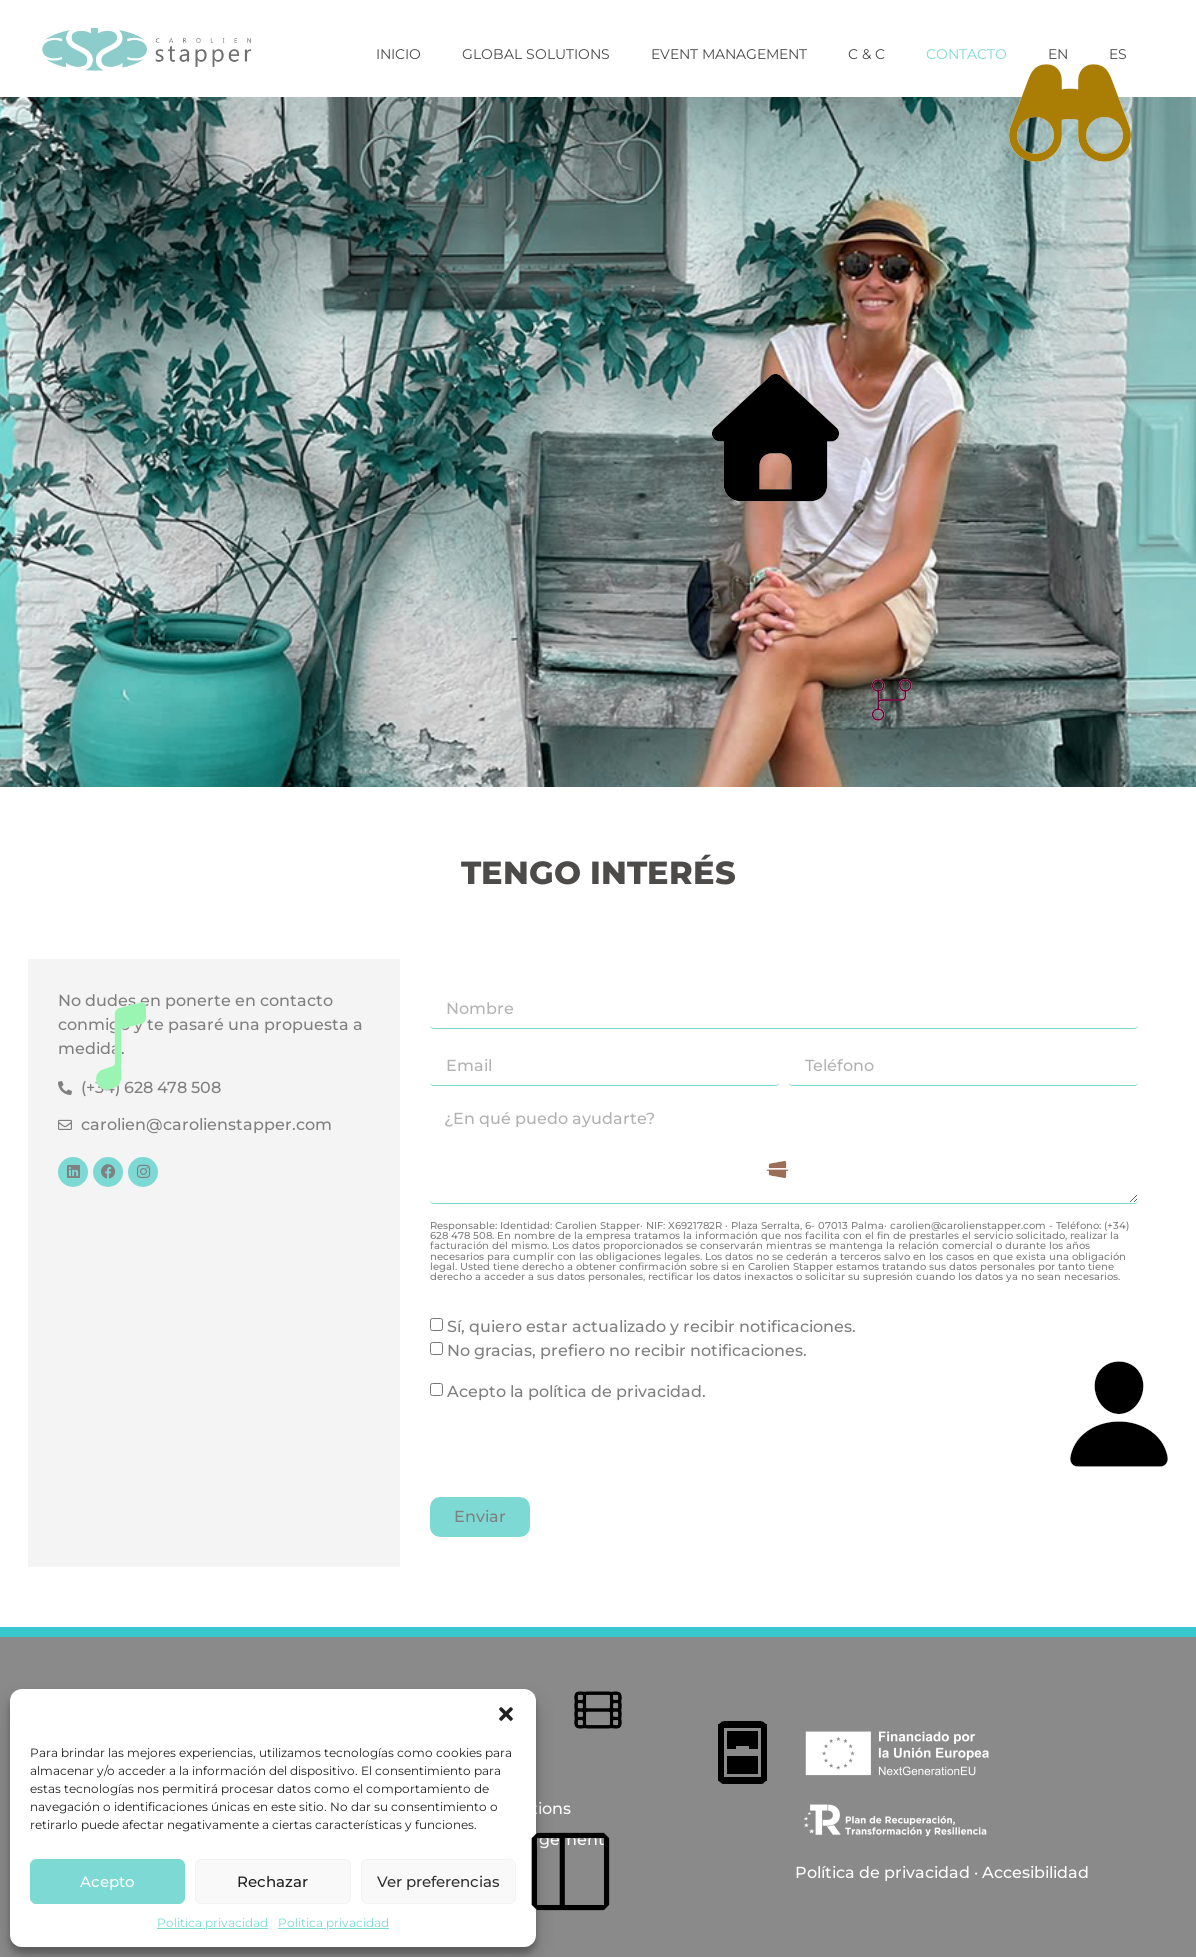  Describe the element at coordinates (1070, 113) in the screenshot. I see `search or explore content` at that location.